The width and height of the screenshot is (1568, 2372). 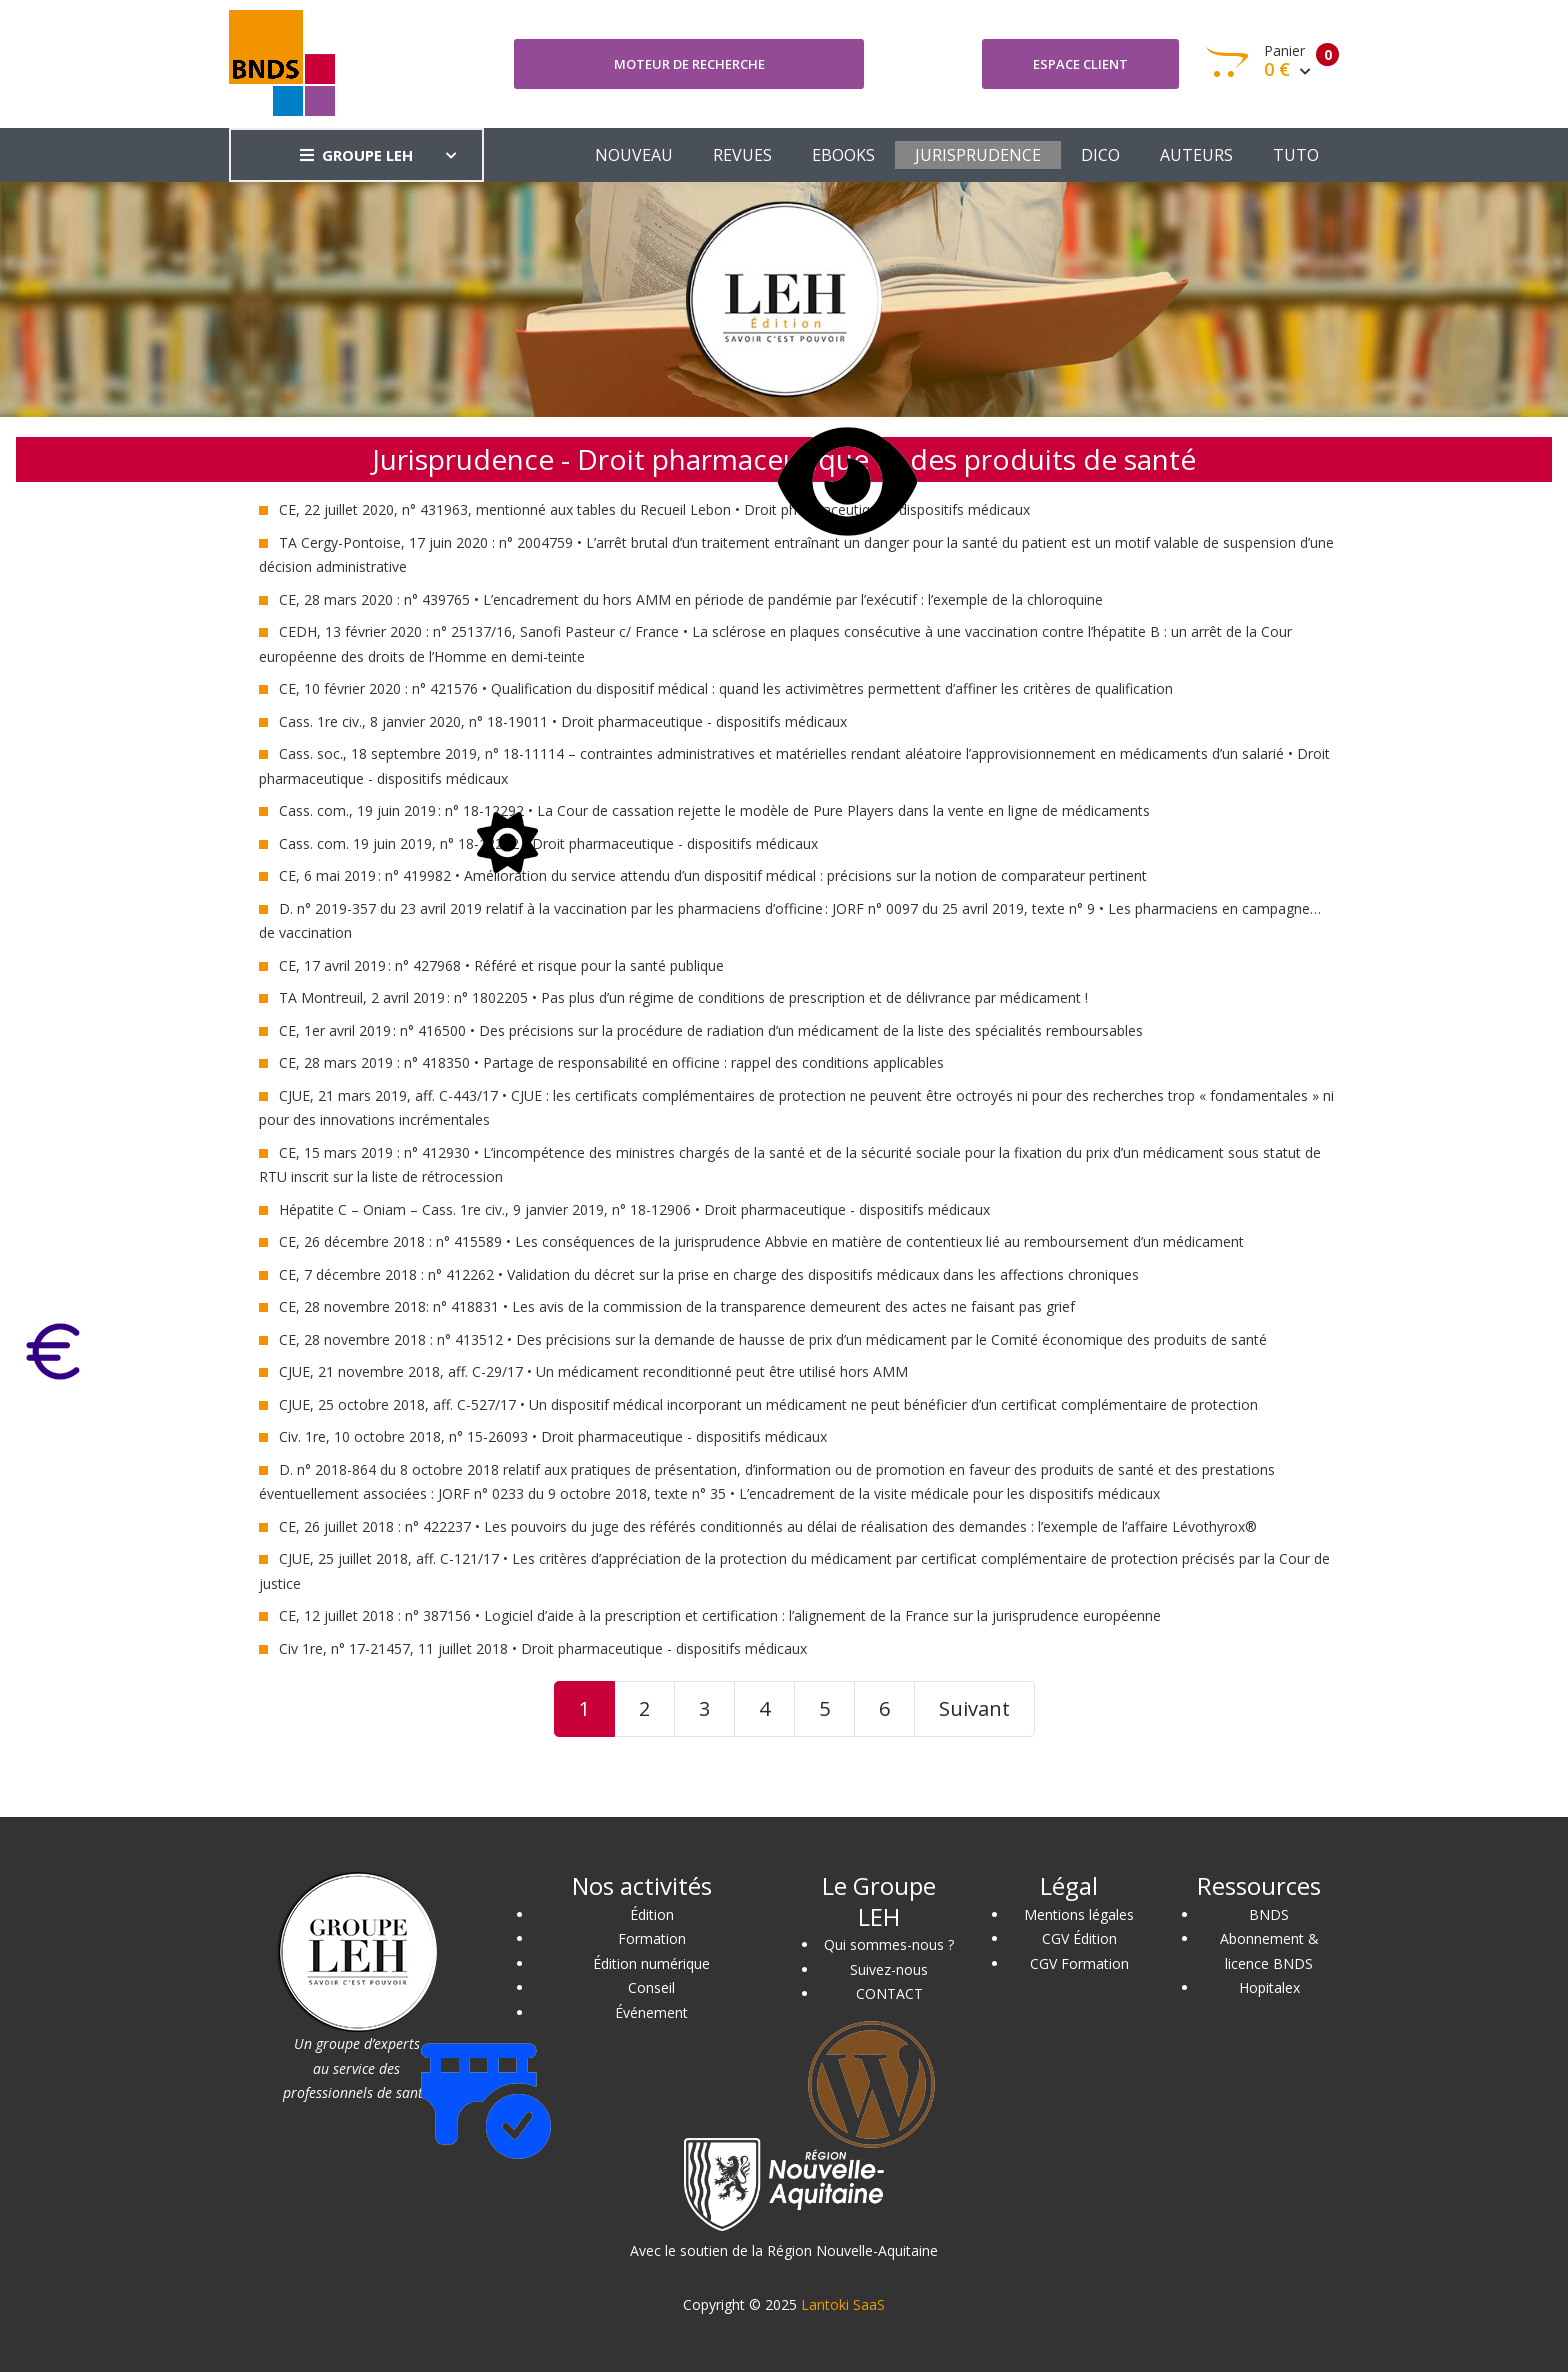 What do you see at coordinates (54, 1351) in the screenshot?
I see `view or select euro currency` at bounding box center [54, 1351].